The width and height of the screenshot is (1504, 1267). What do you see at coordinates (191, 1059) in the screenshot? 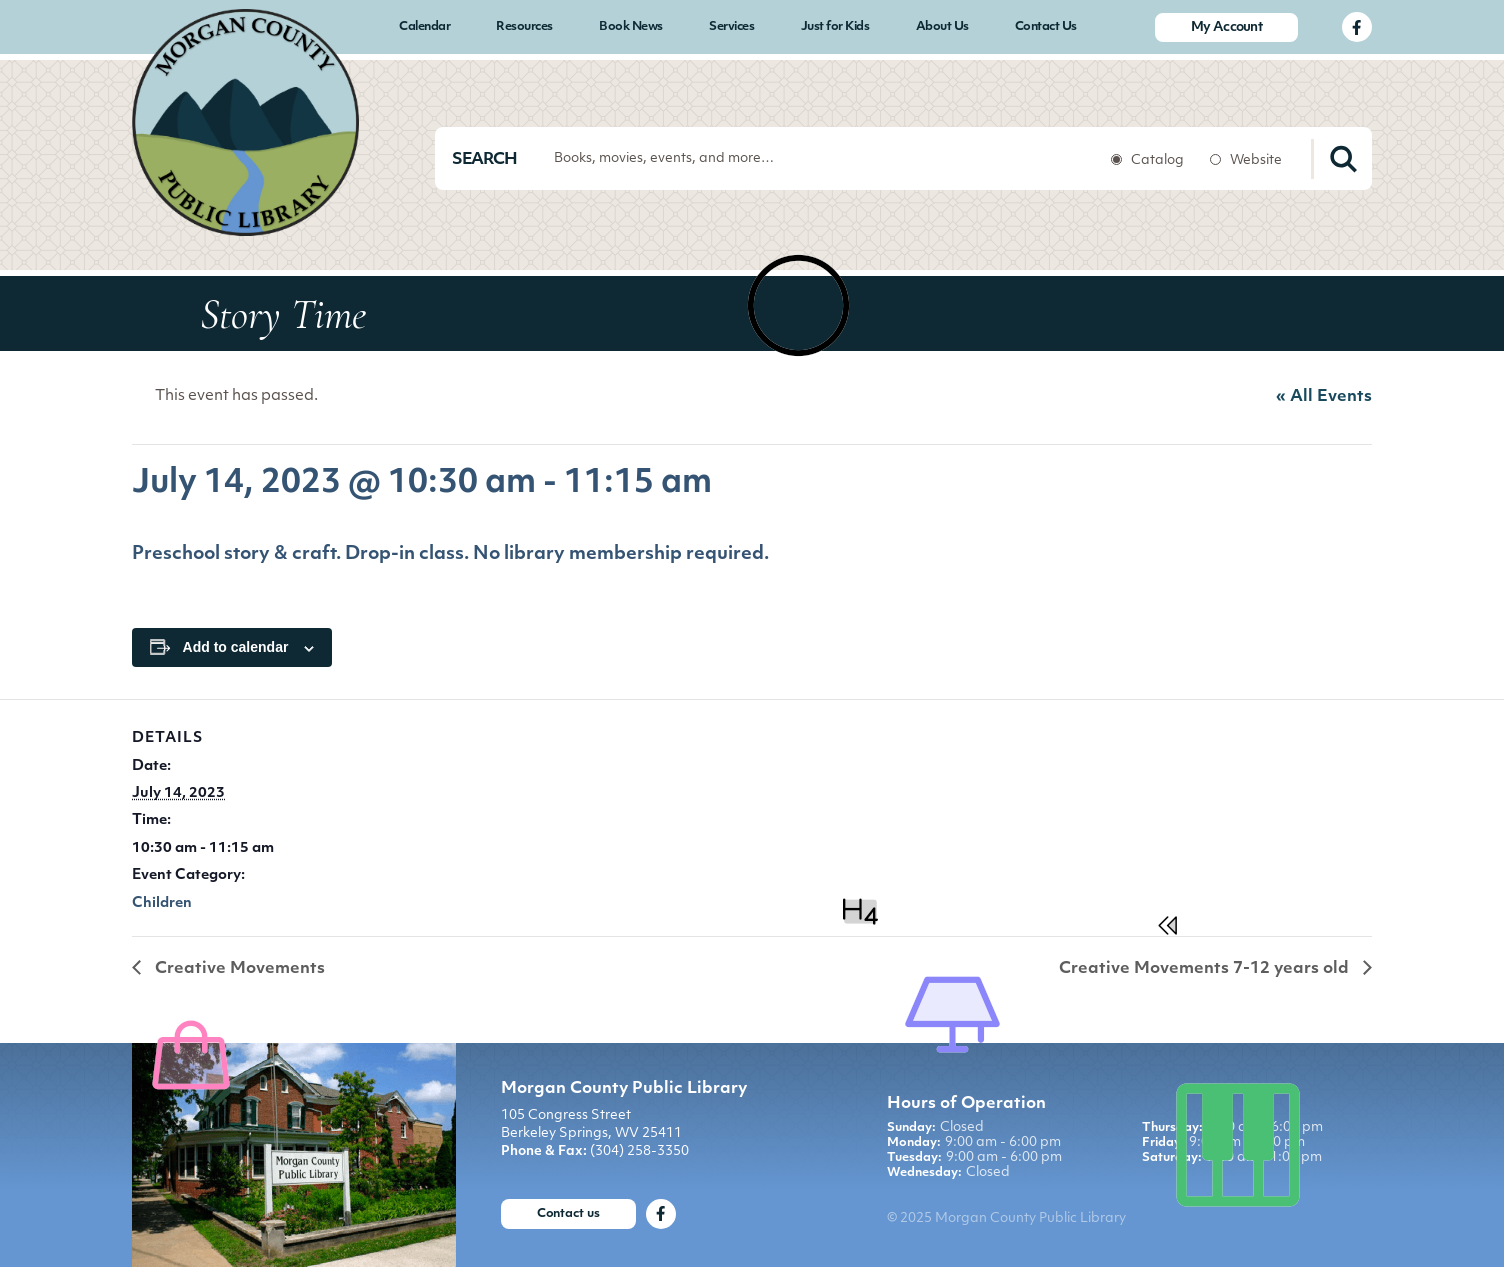
I see `view your shopping bag` at bounding box center [191, 1059].